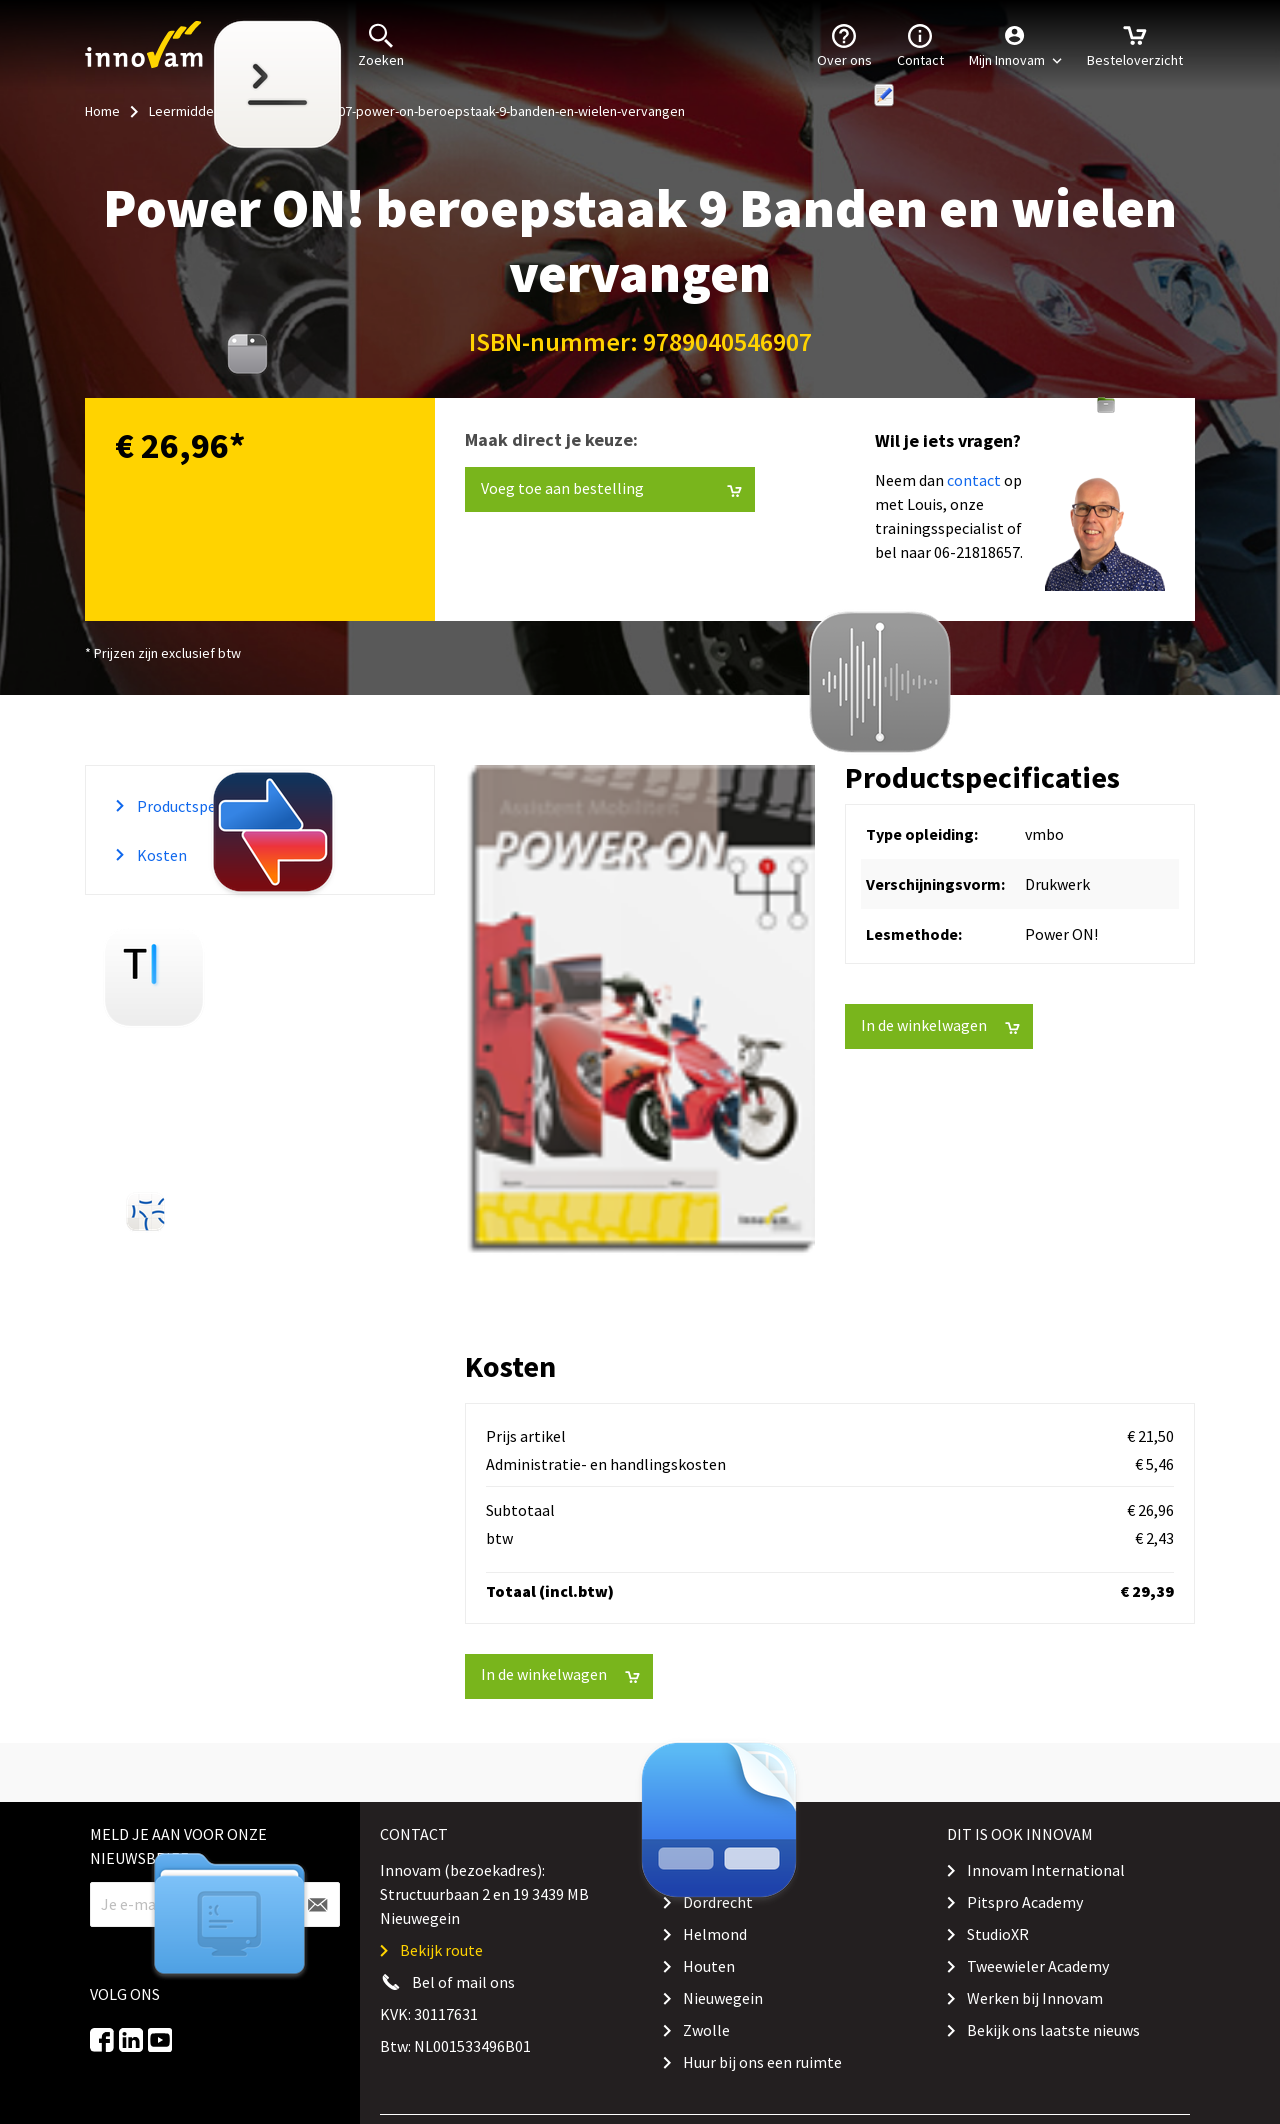 The height and width of the screenshot is (2124, 1280). Describe the element at coordinates (880, 682) in the screenshot. I see `open the voice memos app to record or play audio` at that location.